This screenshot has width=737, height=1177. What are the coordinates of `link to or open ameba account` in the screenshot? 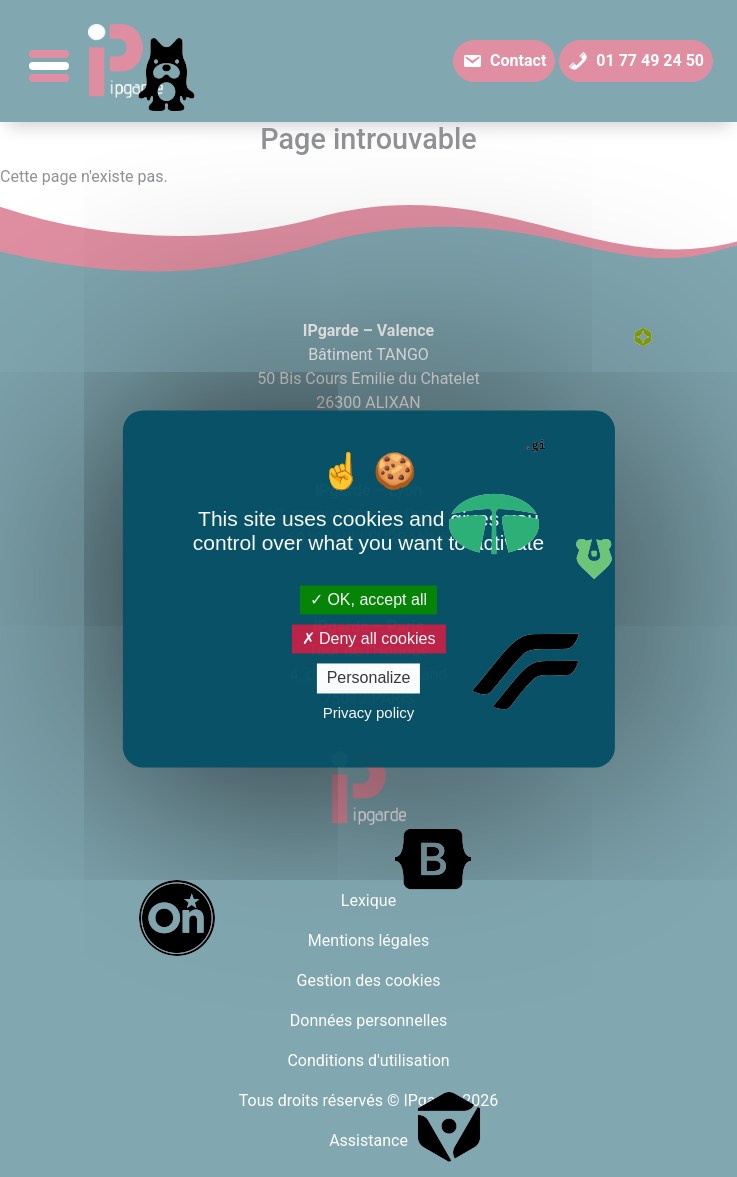 It's located at (166, 74).